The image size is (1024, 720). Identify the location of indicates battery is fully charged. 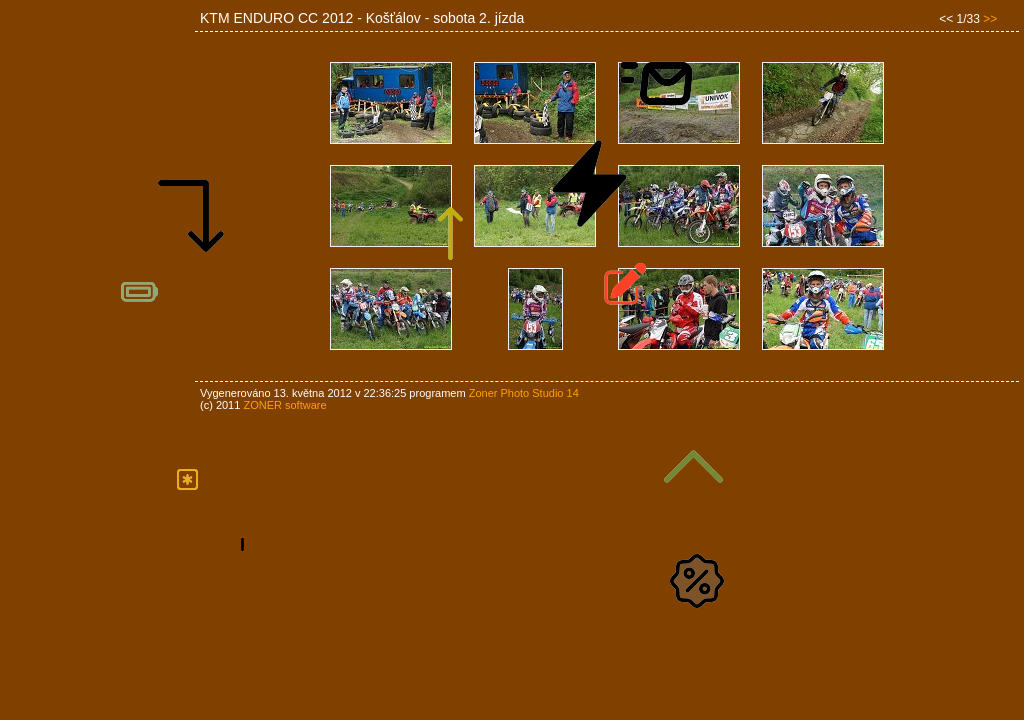
(139, 290).